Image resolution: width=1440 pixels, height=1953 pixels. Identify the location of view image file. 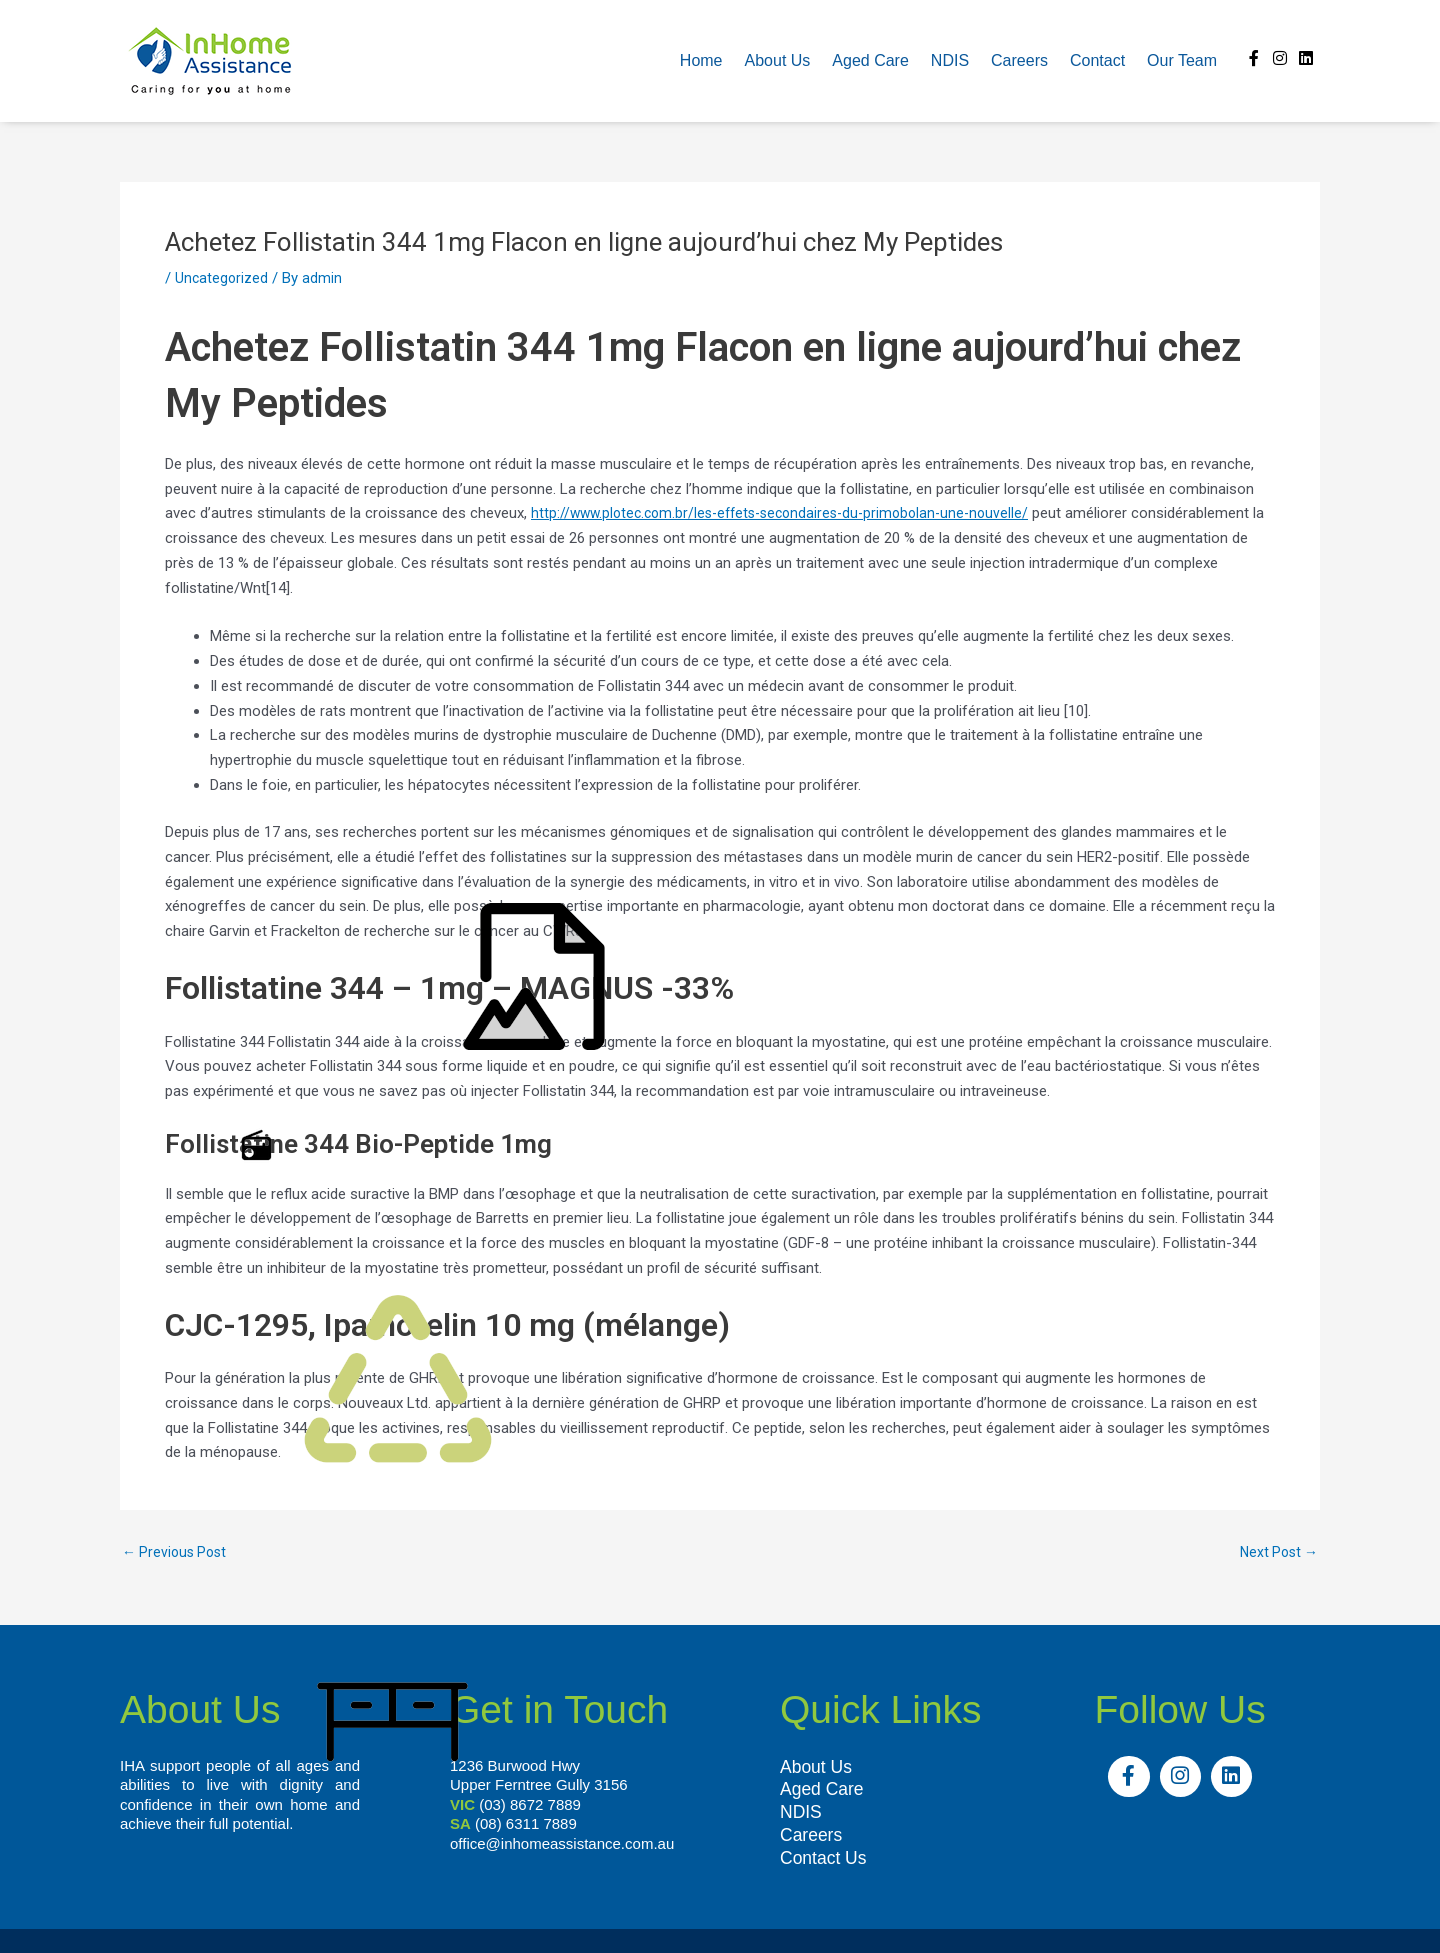
(542, 976).